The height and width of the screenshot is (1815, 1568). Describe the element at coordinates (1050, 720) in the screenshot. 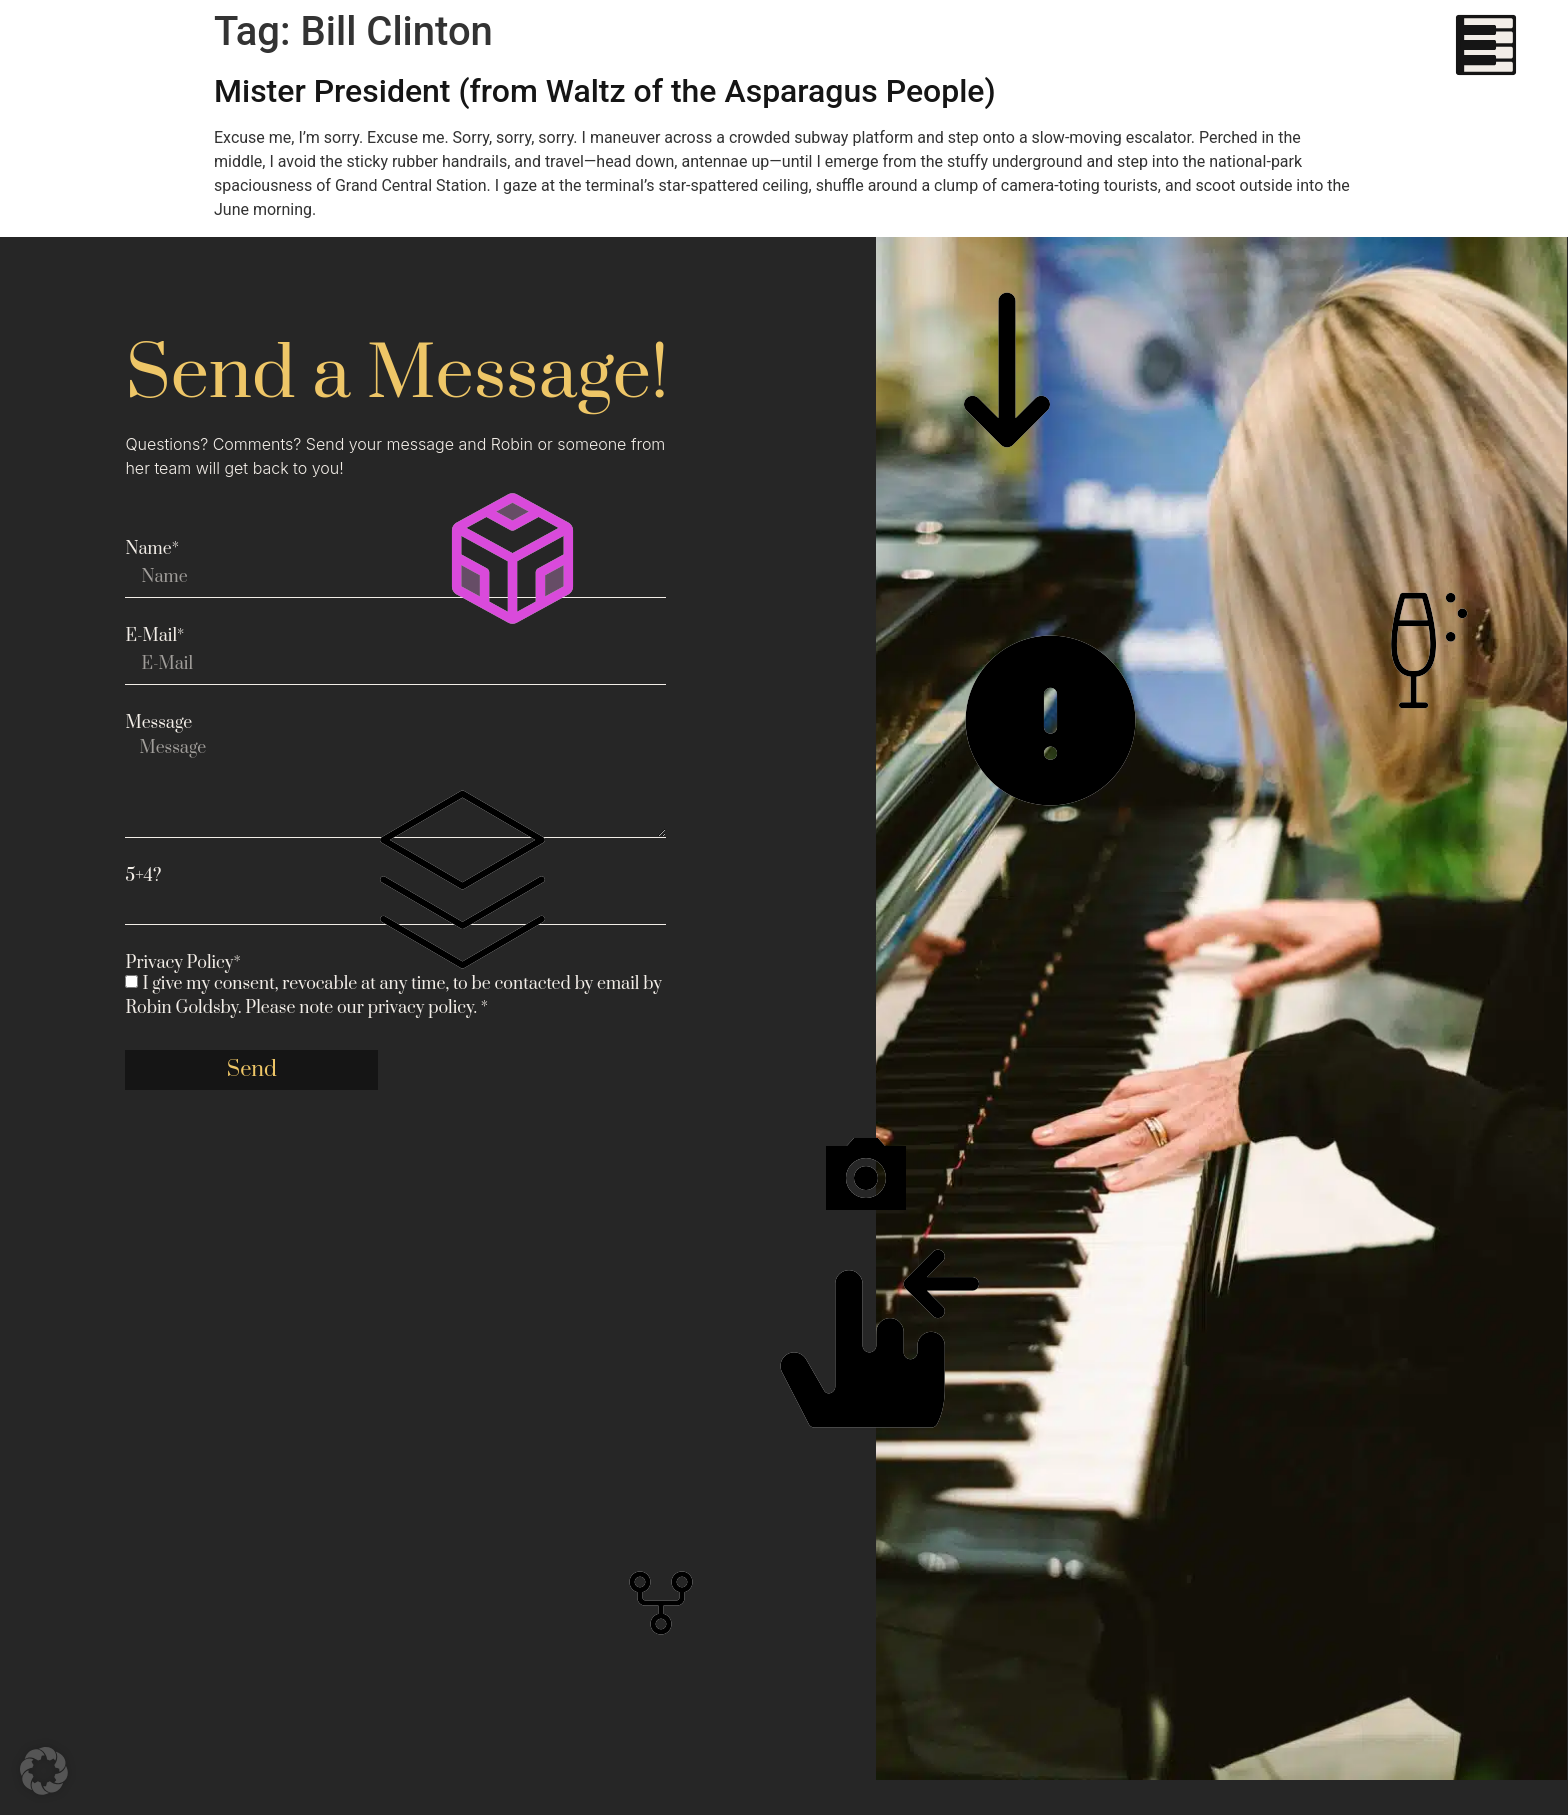

I see `indicates a warning or alert requiring attention` at that location.